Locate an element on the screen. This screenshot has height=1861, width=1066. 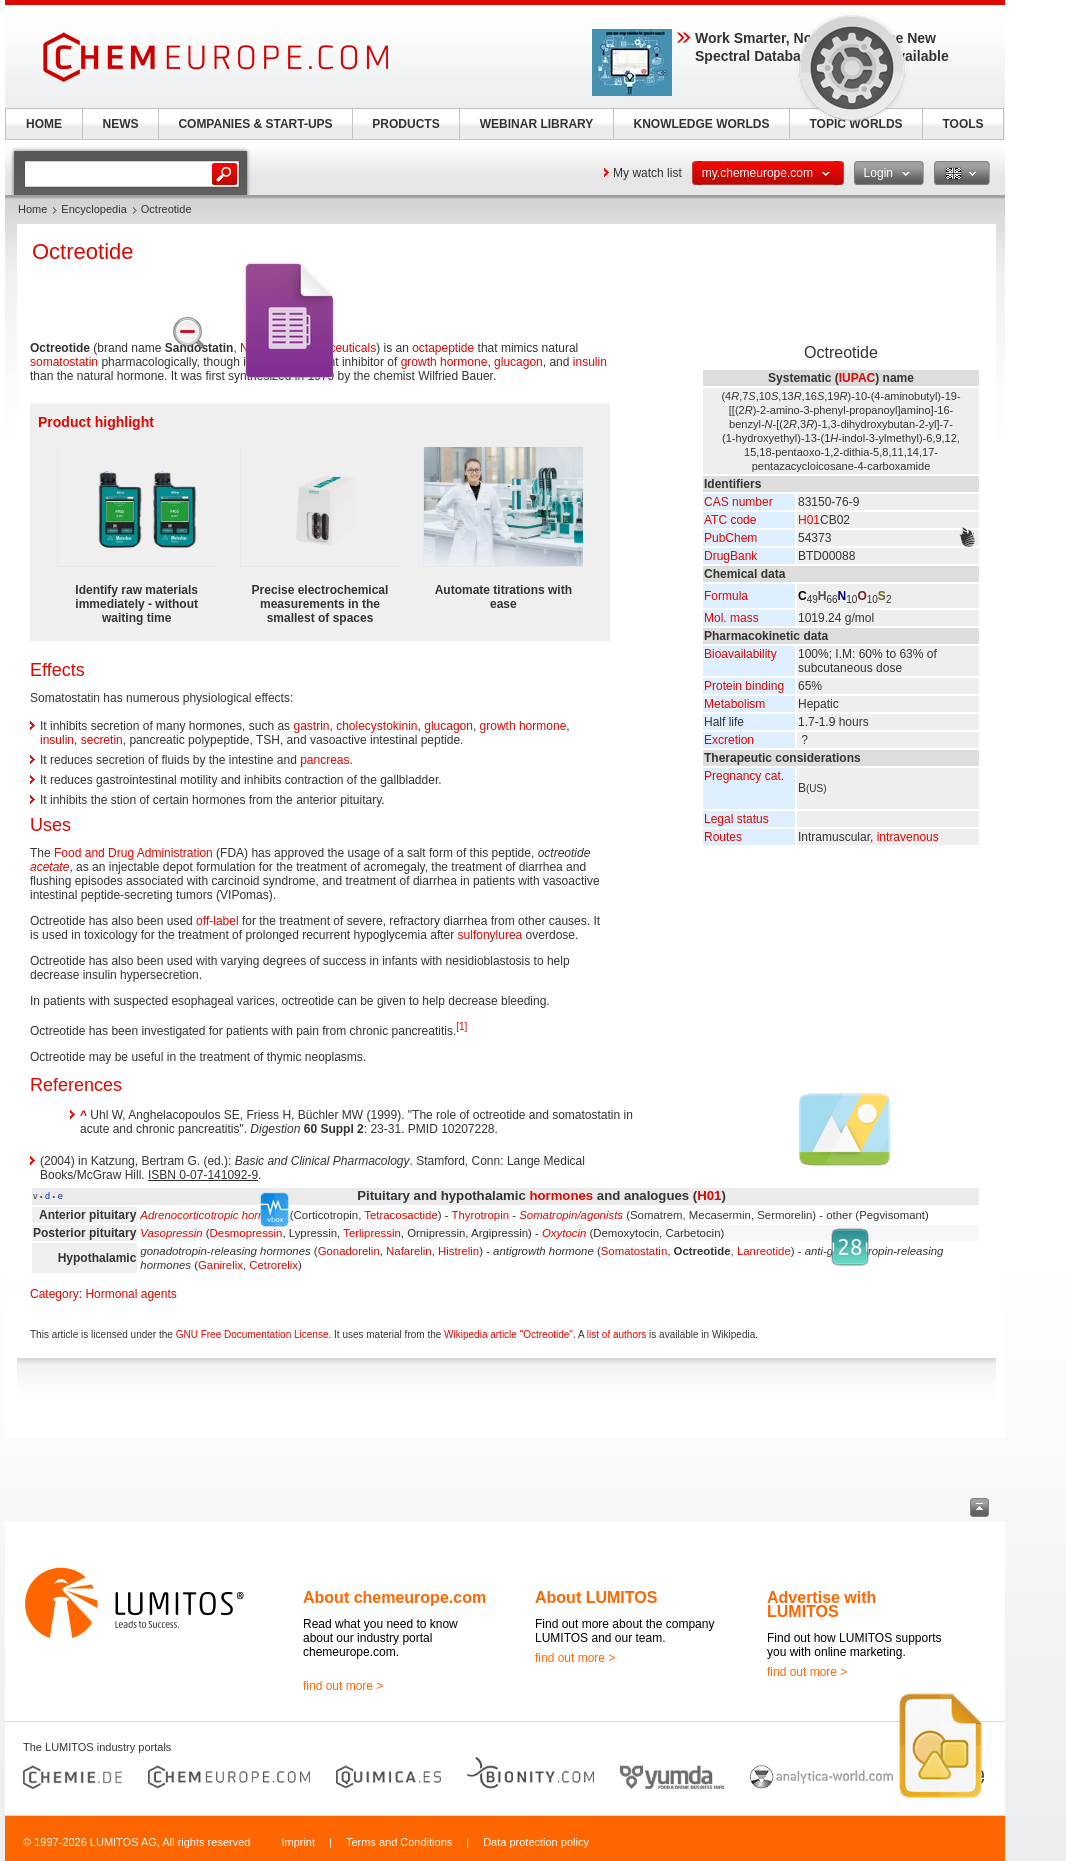
open a Microsoft OneNote file is located at coordinates (289, 320).